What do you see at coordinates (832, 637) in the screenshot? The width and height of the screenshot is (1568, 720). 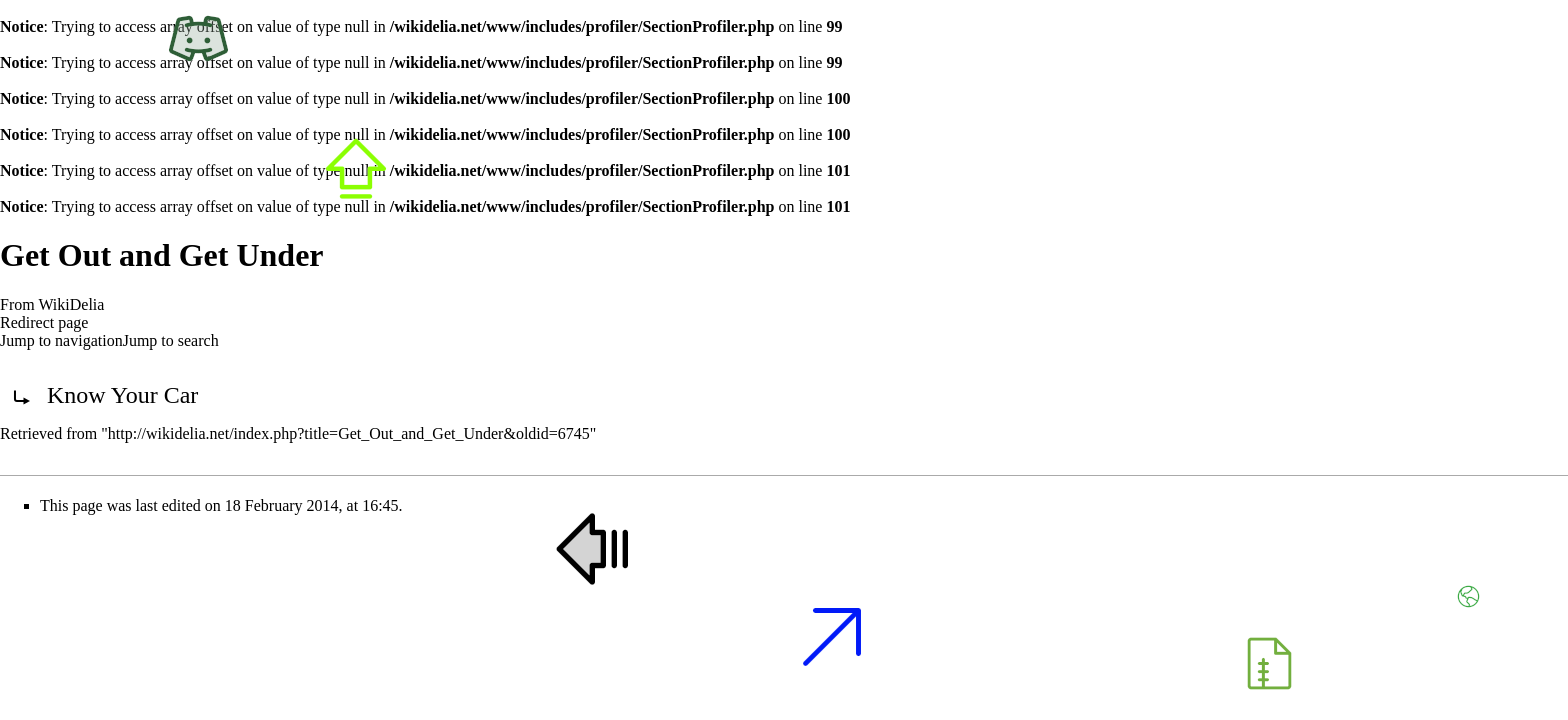 I see `open link in new tab or window` at bounding box center [832, 637].